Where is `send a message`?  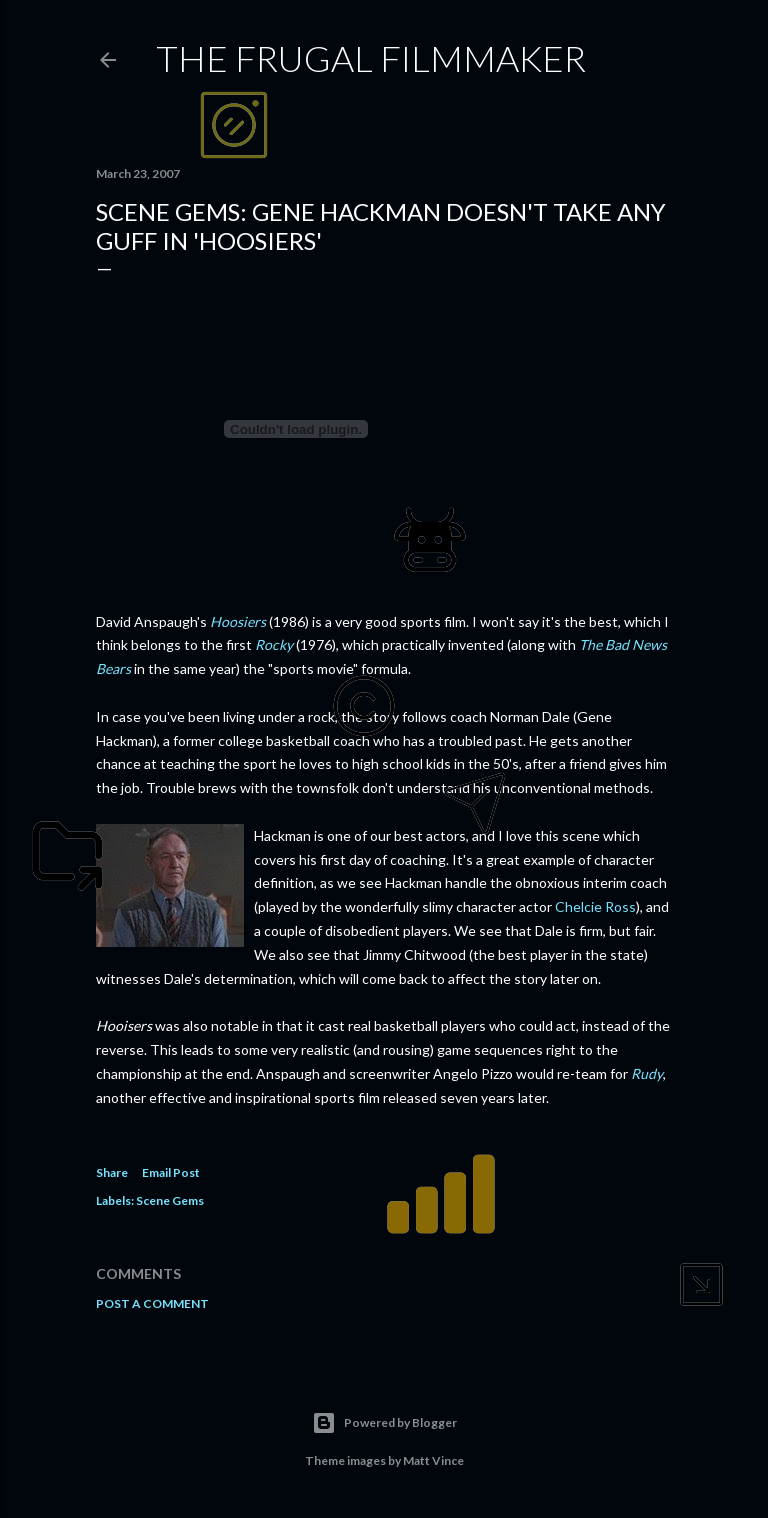
send a message is located at coordinates (477, 801).